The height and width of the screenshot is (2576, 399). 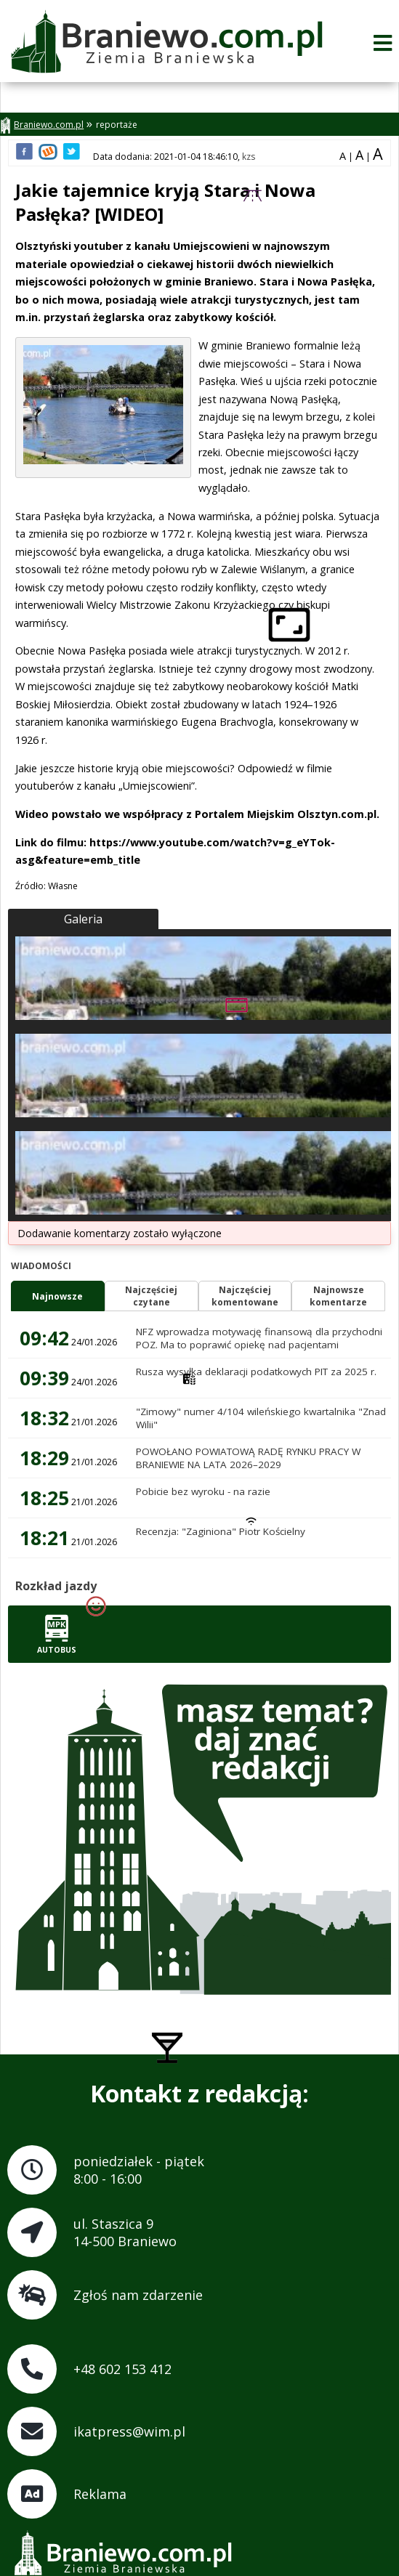 What do you see at coordinates (96, 1606) in the screenshot?
I see `add an emoji or reaction` at bounding box center [96, 1606].